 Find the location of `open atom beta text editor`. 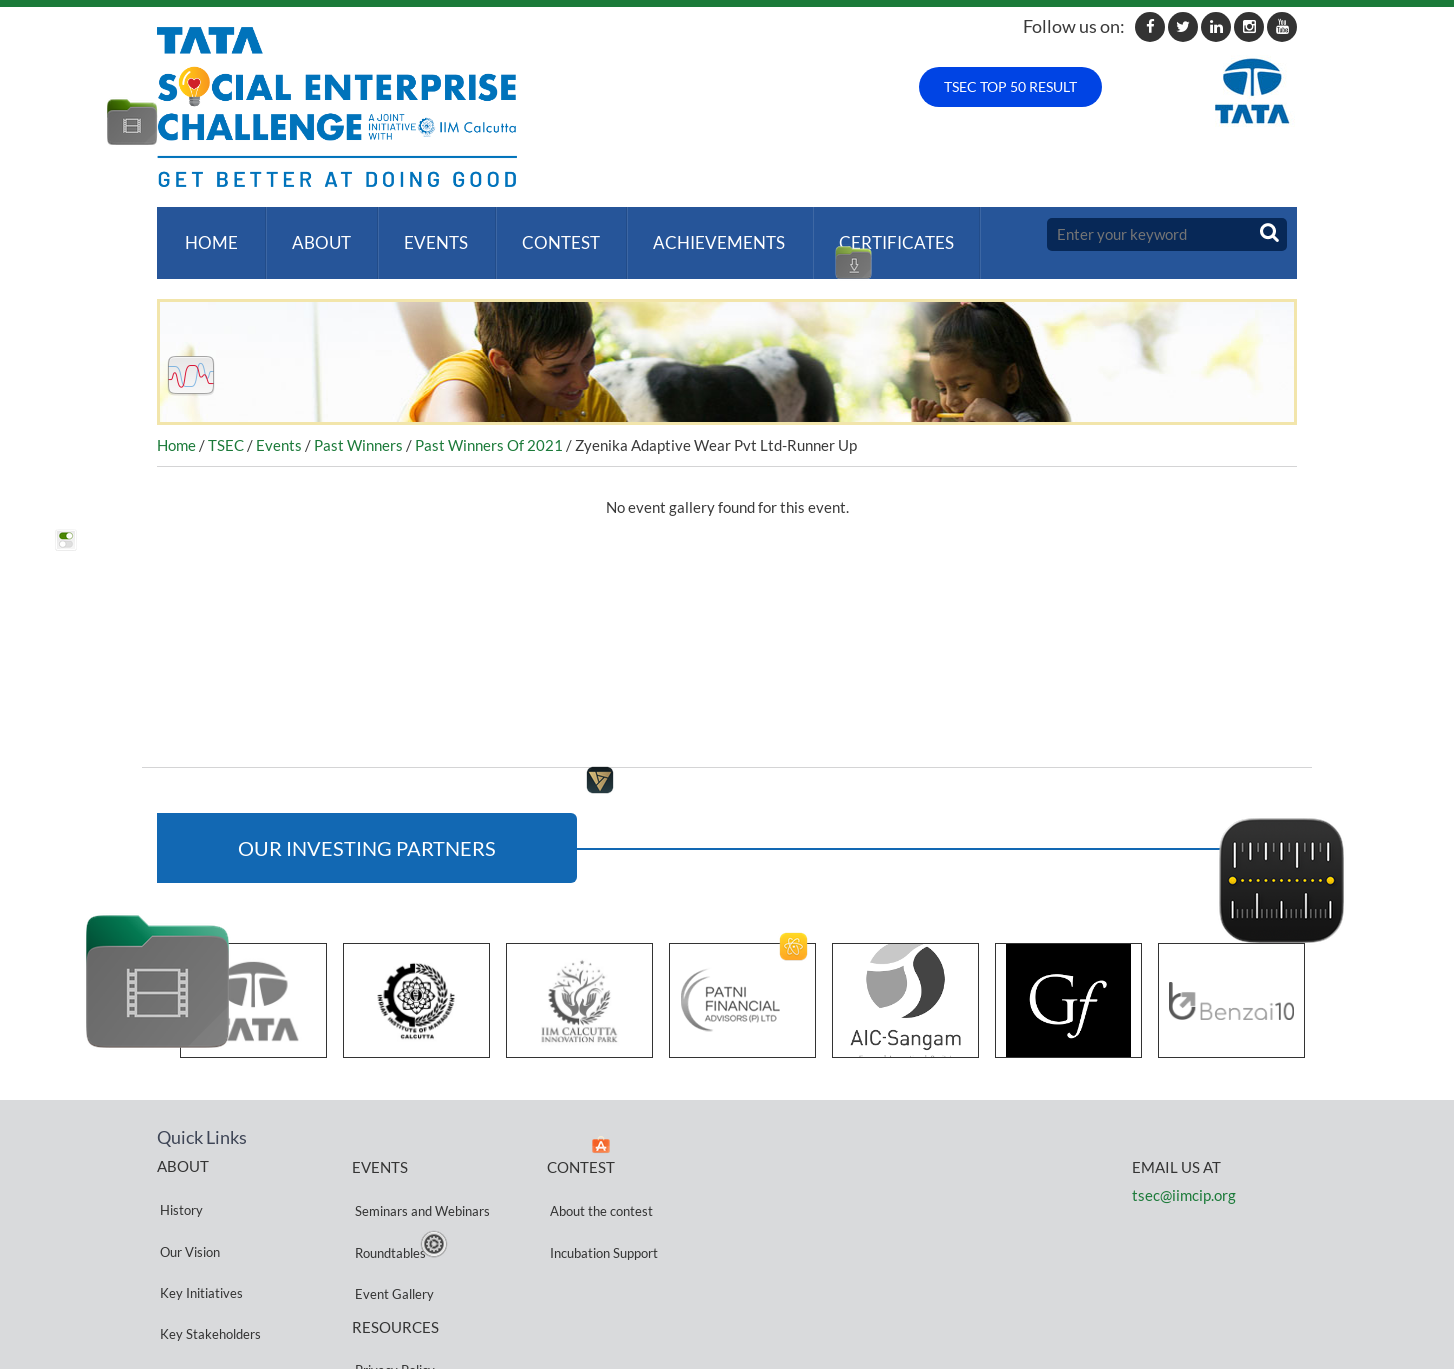

open atom beta text editor is located at coordinates (793, 946).